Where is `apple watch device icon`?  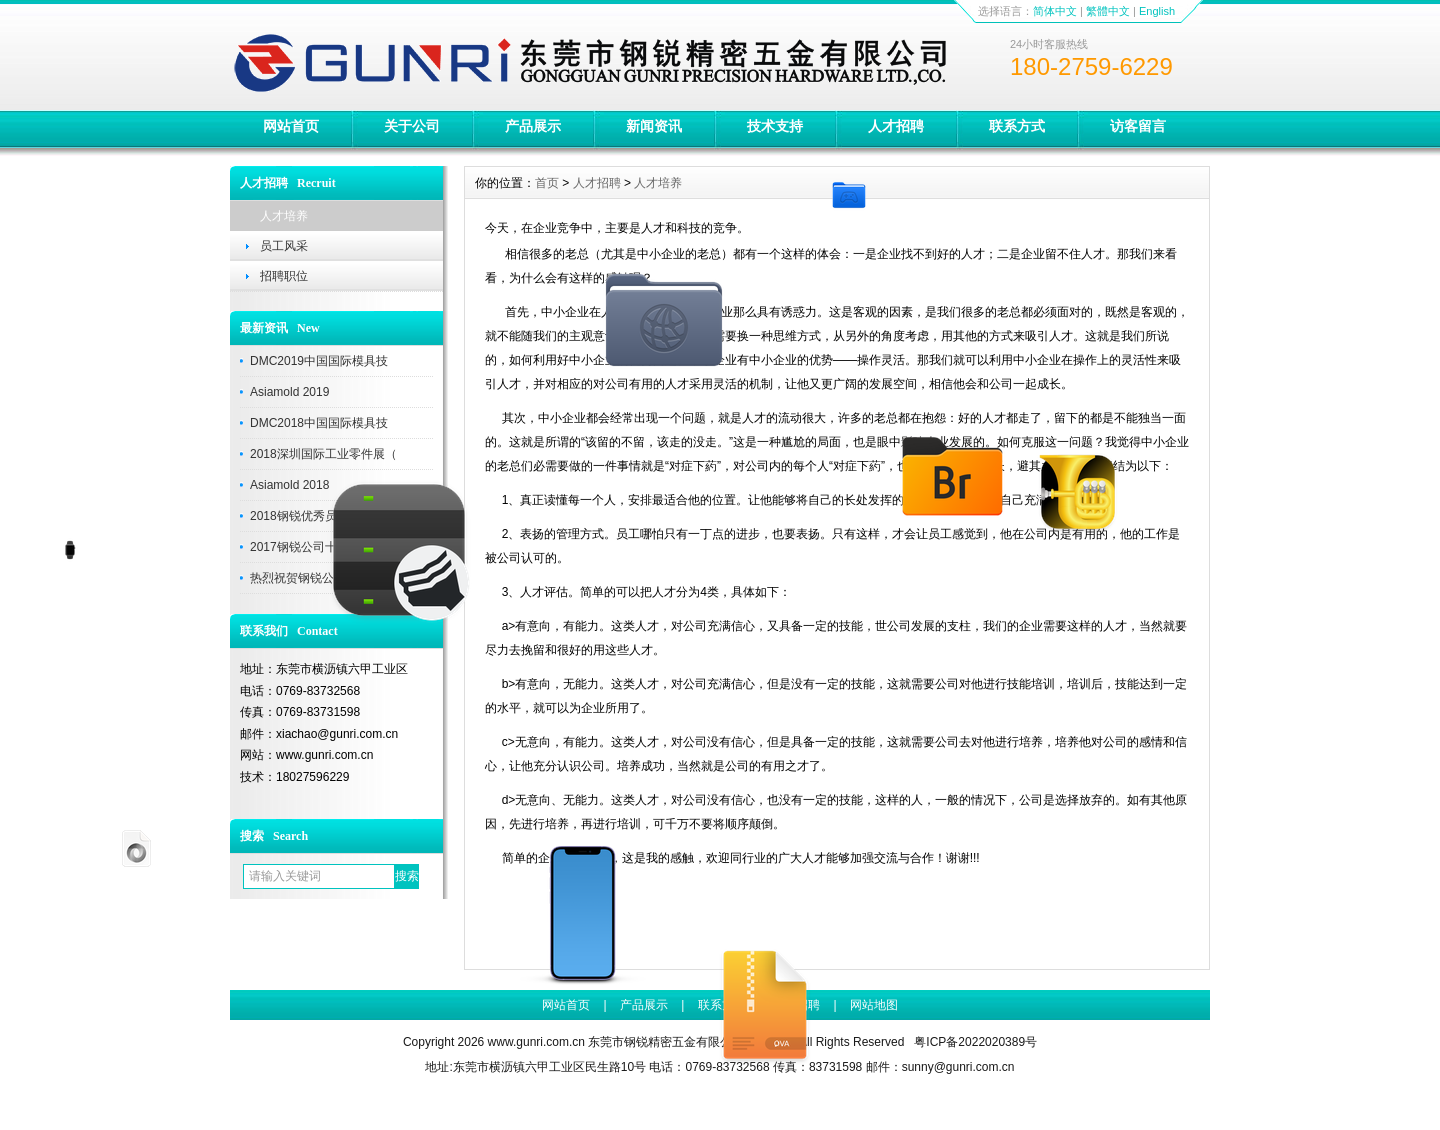 apple watch device icon is located at coordinates (70, 550).